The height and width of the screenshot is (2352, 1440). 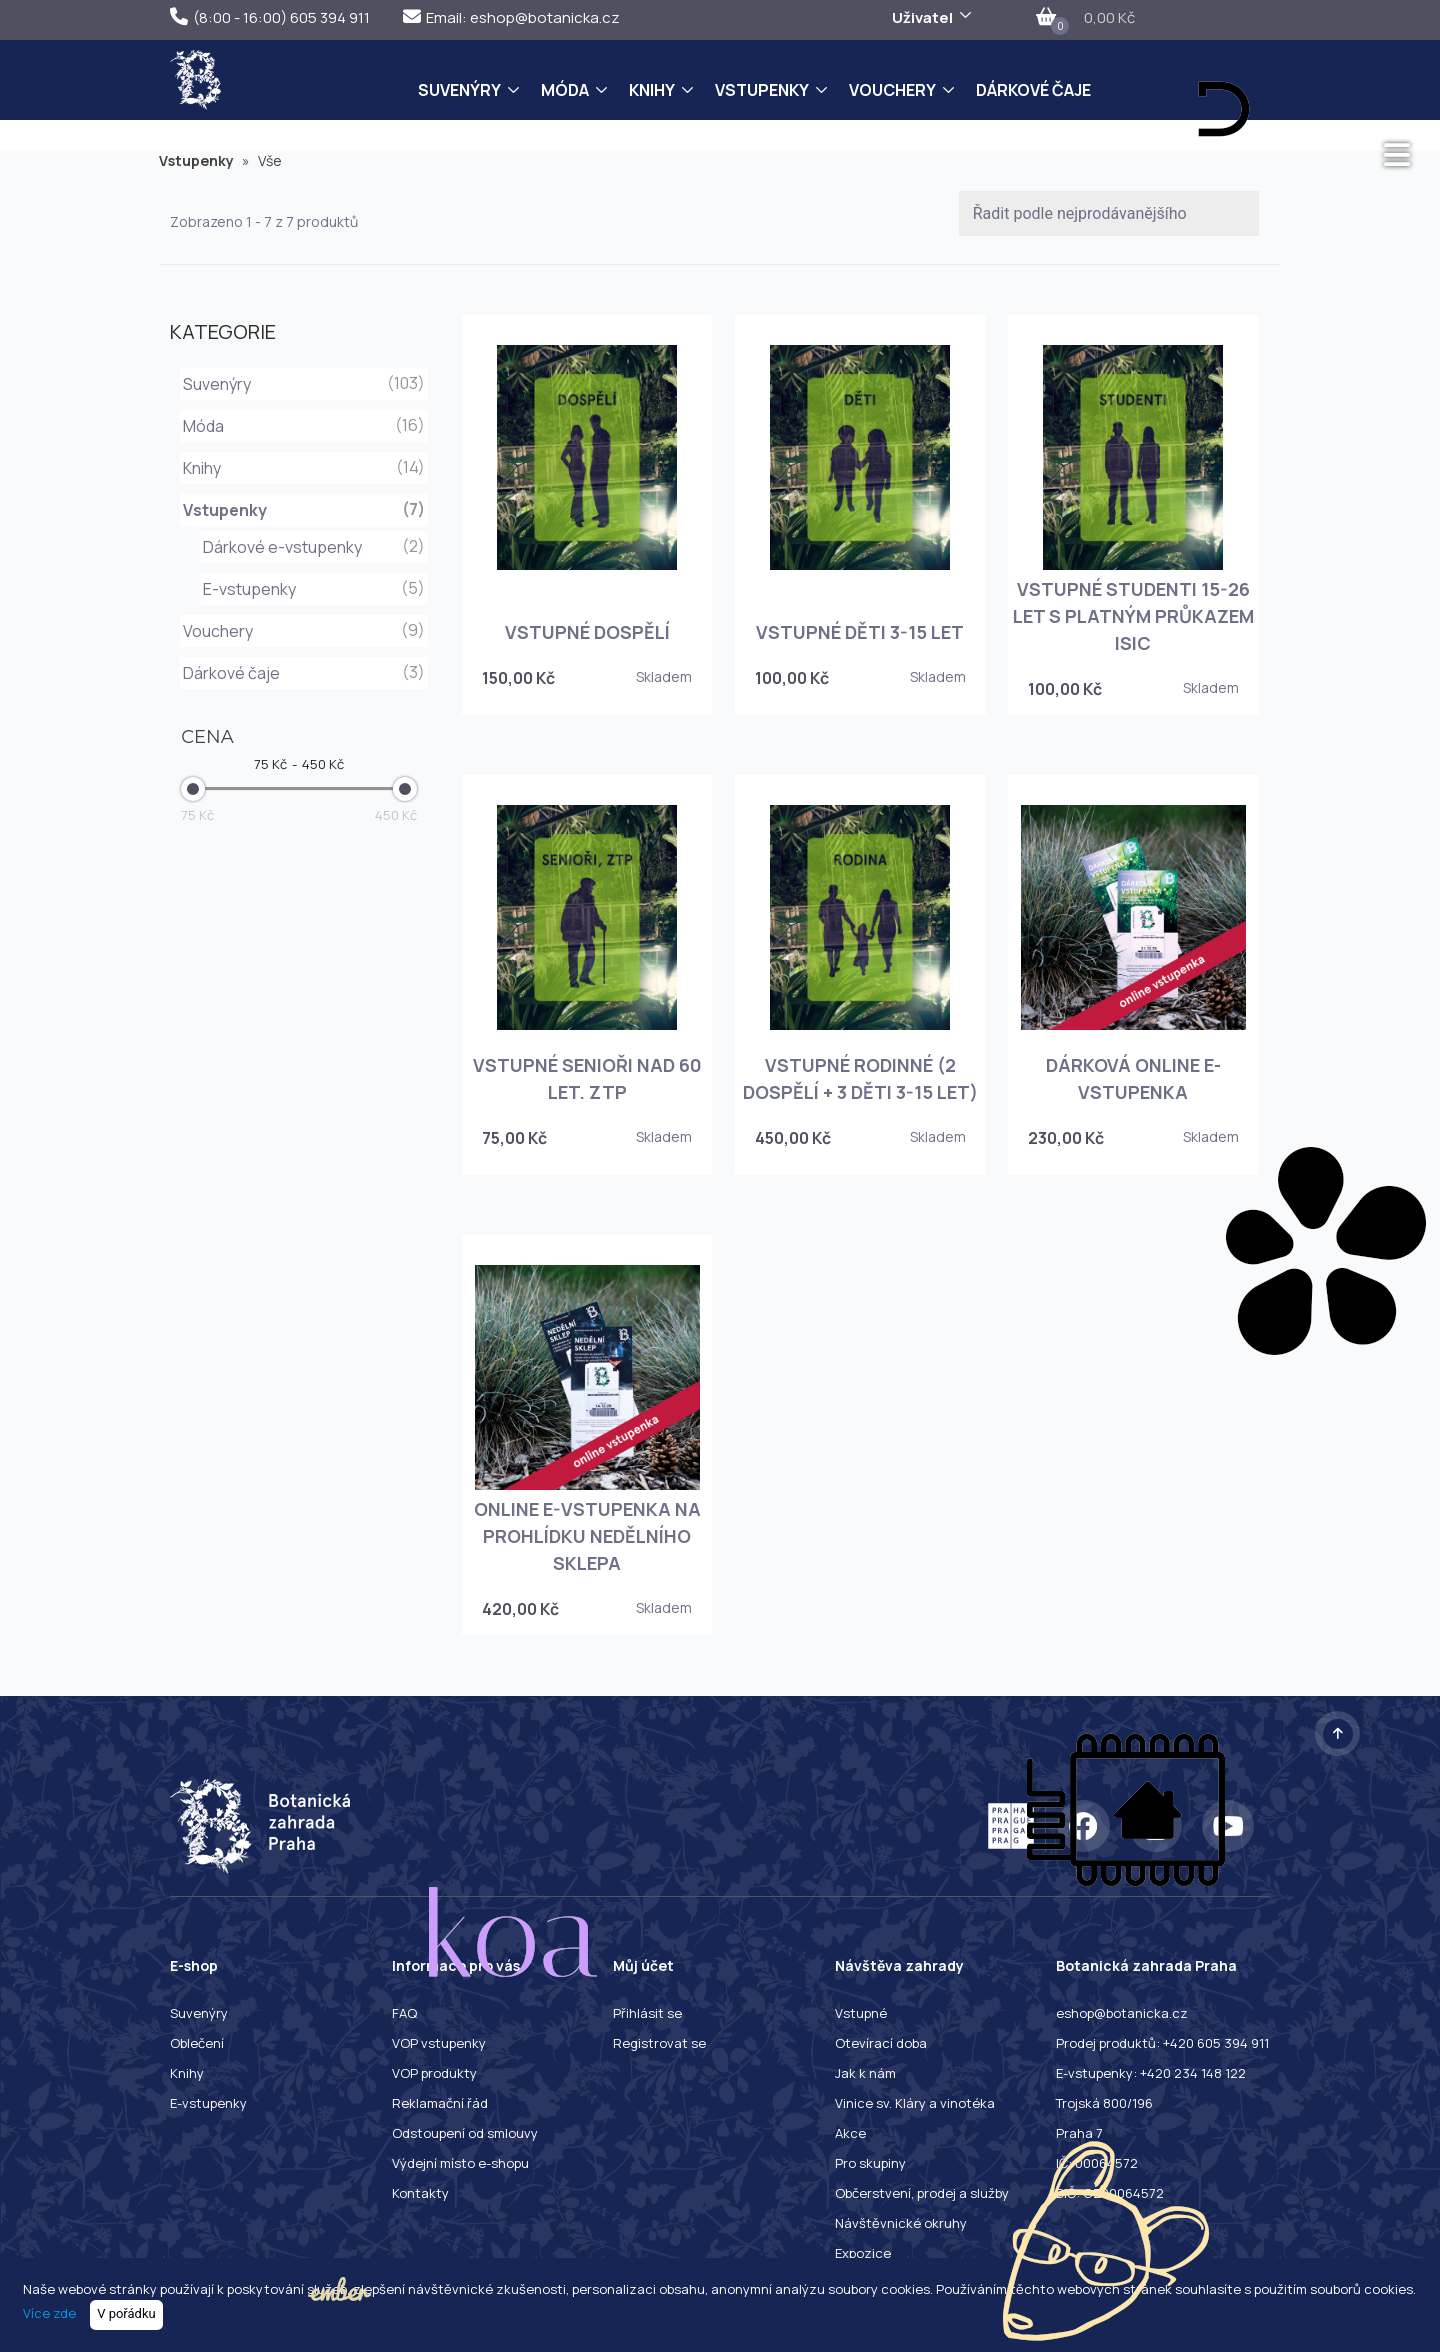 I want to click on editorconfig project logo, so click(x=1106, y=2241).